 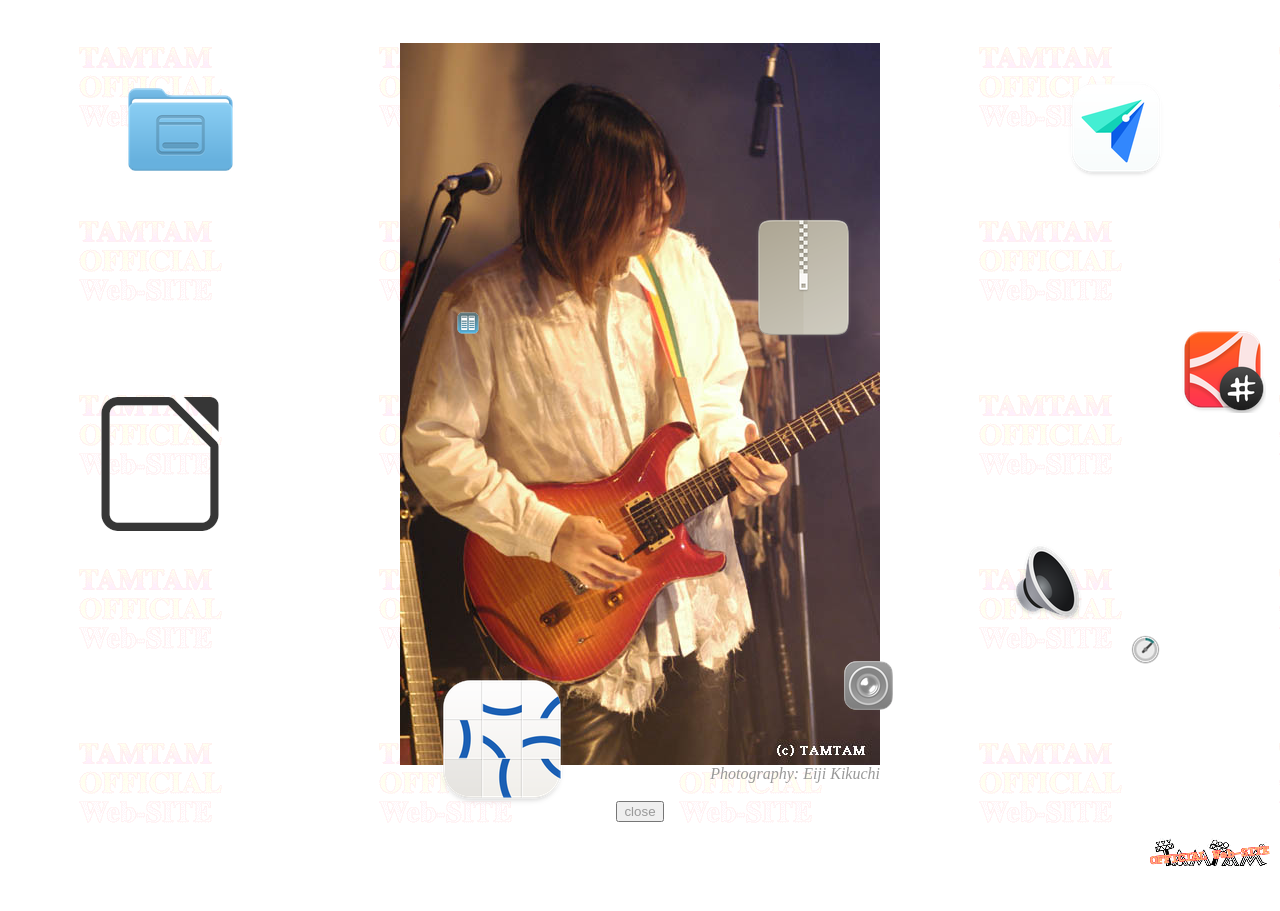 What do you see at coordinates (1116, 128) in the screenshot?
I see `open feishu messaging app` at bounding box center [1116, 128].